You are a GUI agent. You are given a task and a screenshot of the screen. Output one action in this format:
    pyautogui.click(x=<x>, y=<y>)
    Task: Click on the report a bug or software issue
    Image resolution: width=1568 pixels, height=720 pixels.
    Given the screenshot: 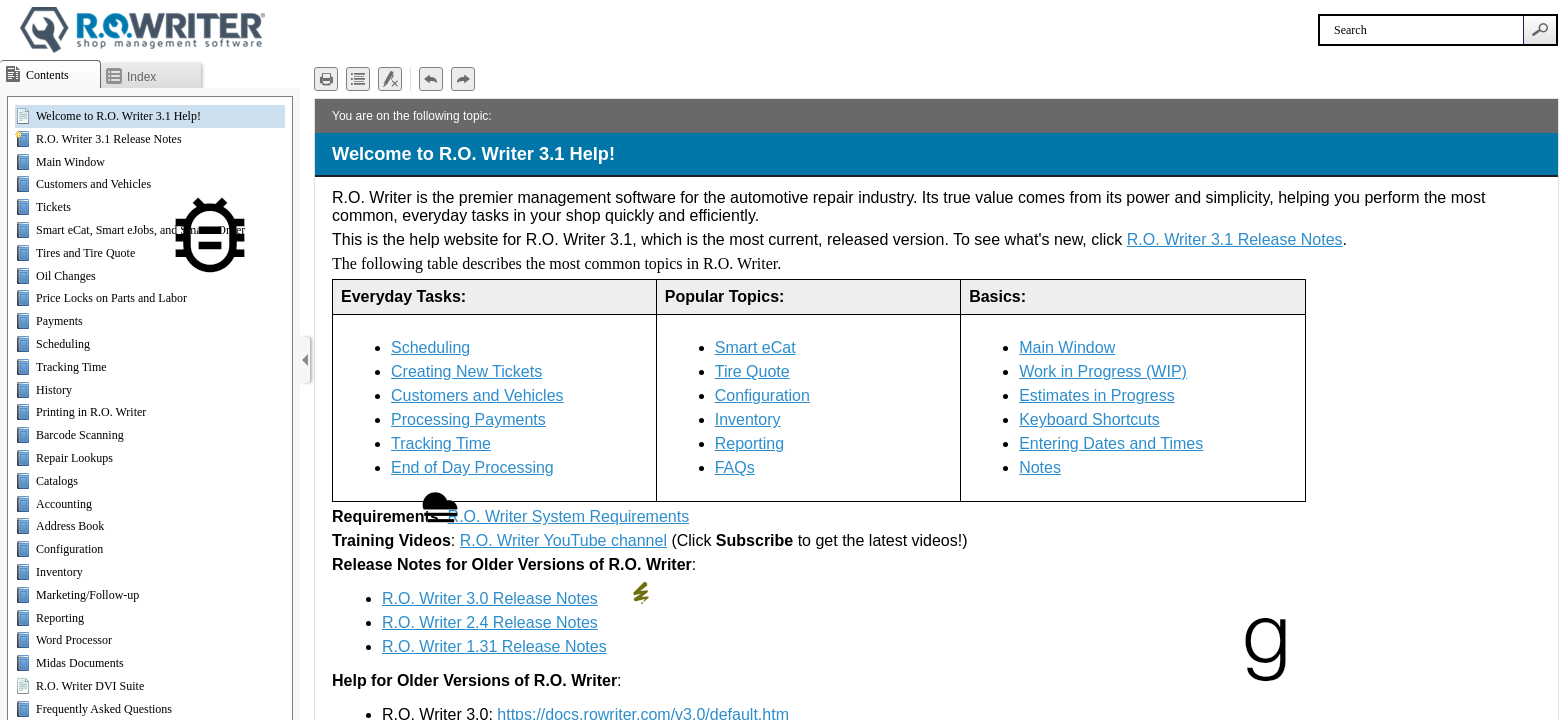 What is the action you would take?
    pyautogui.click(x=210, y=234)
    